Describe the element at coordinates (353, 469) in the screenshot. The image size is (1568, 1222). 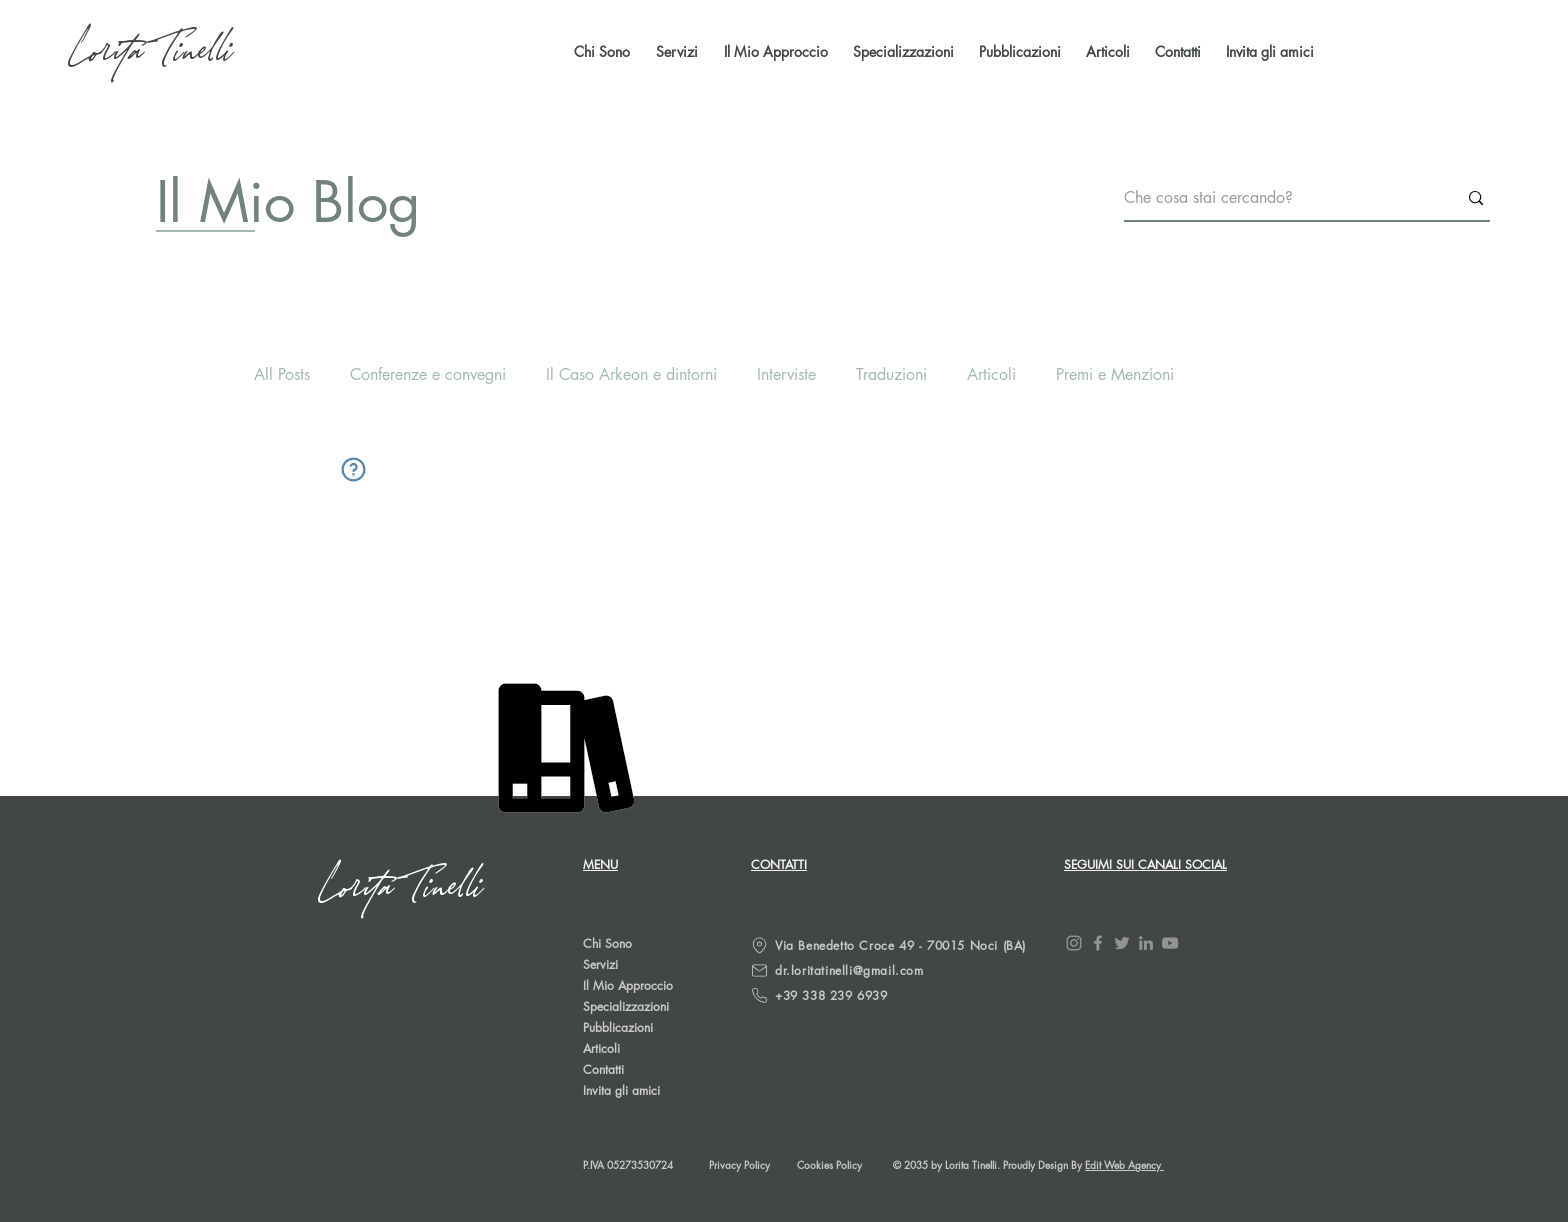
I see `access help or FAQ section` at that location.